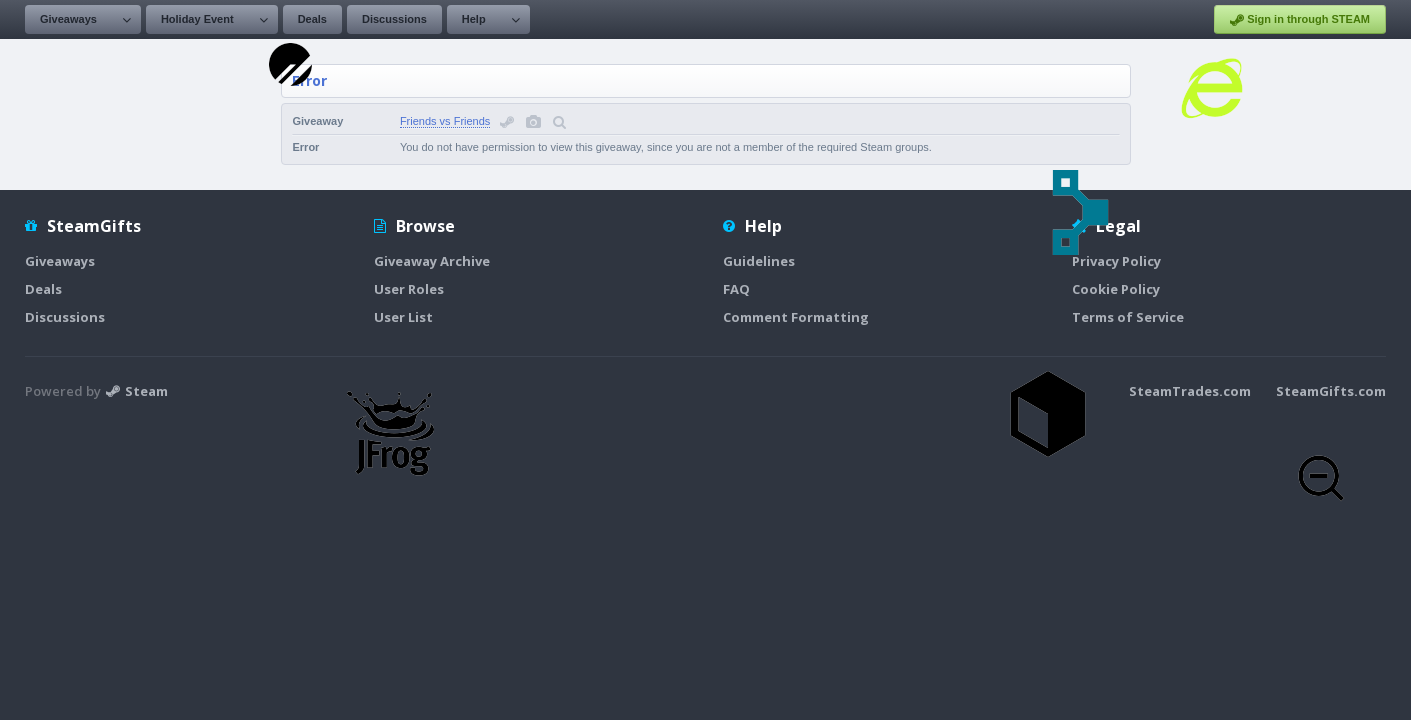 The height and width of the screenshot is (720, 1411). Describe the element at coordinates (1048, 414) in the screenshot. I see `open 3D modeling or design tools` at that location.